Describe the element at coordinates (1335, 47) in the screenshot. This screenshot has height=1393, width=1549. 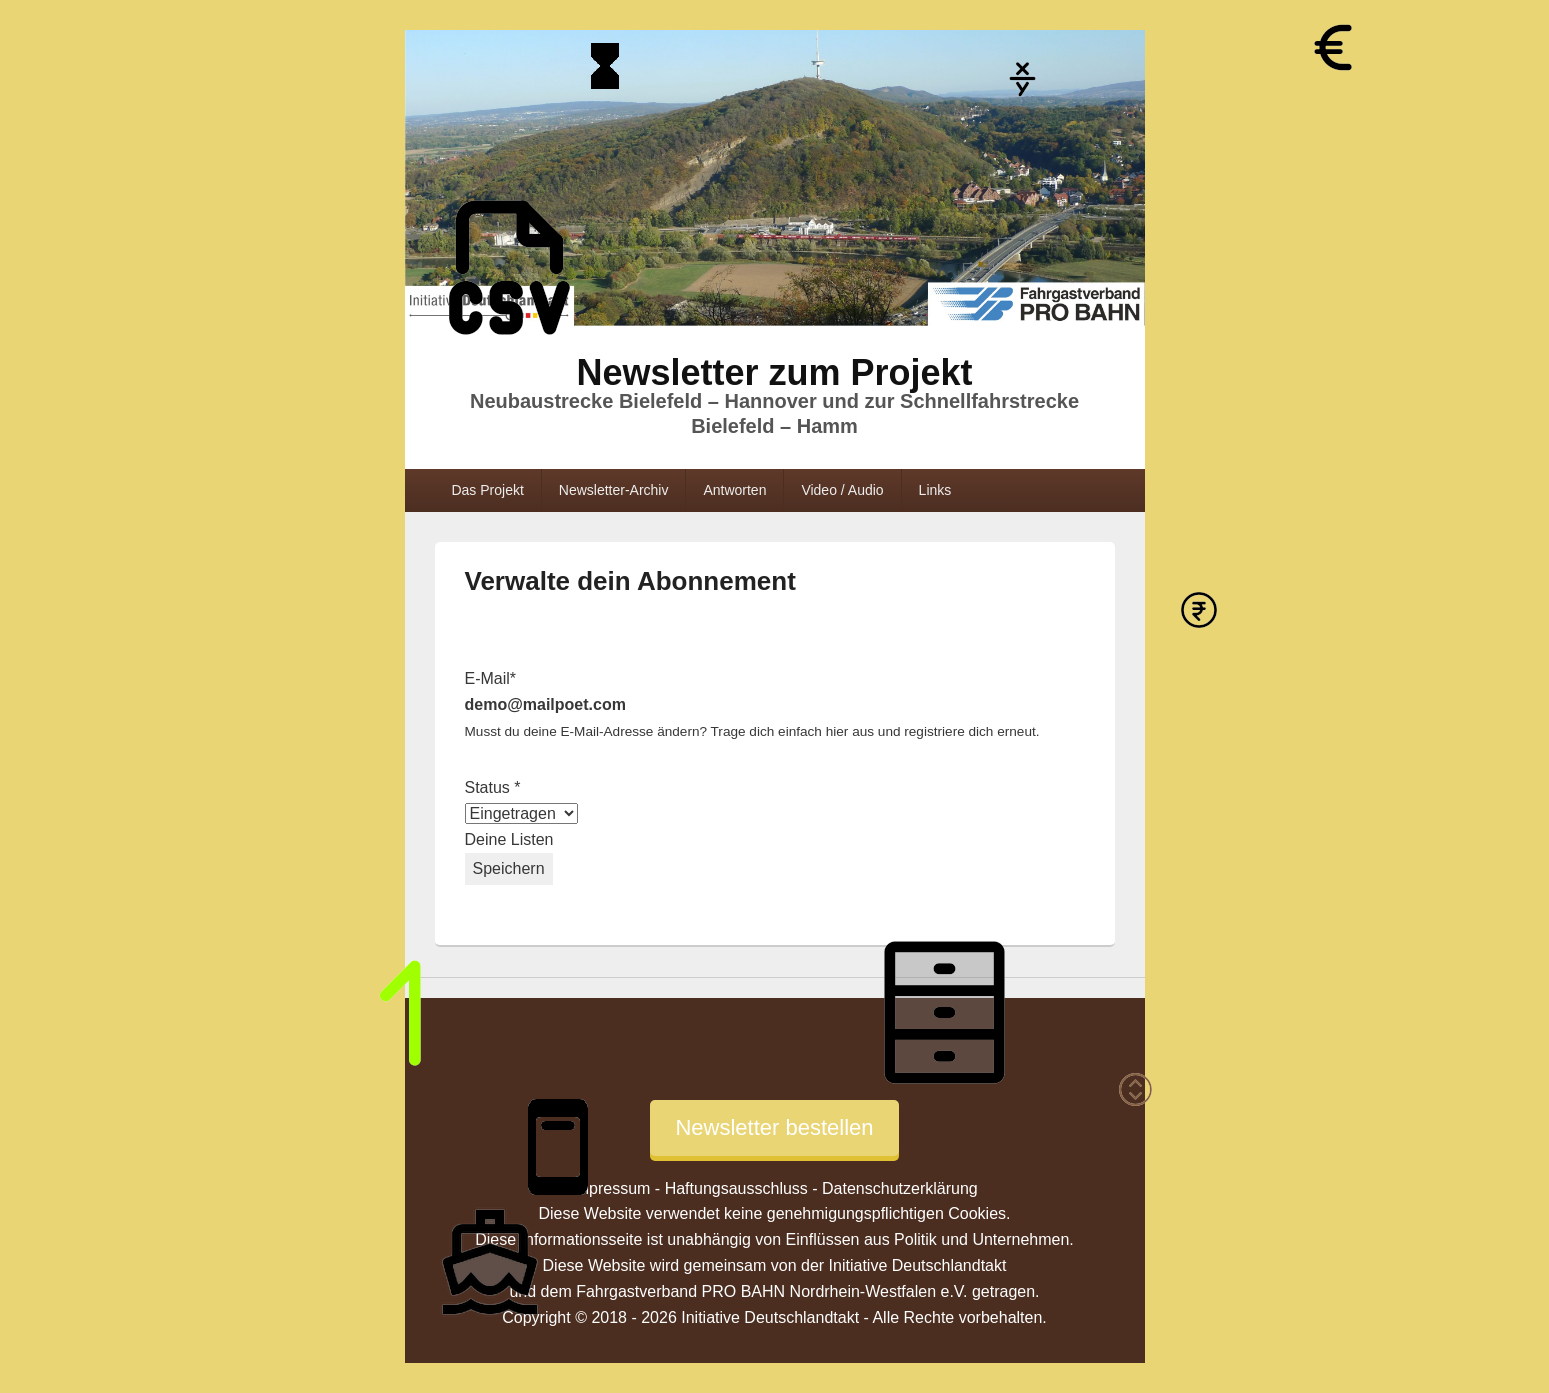
I see `view price in euros` at that location.